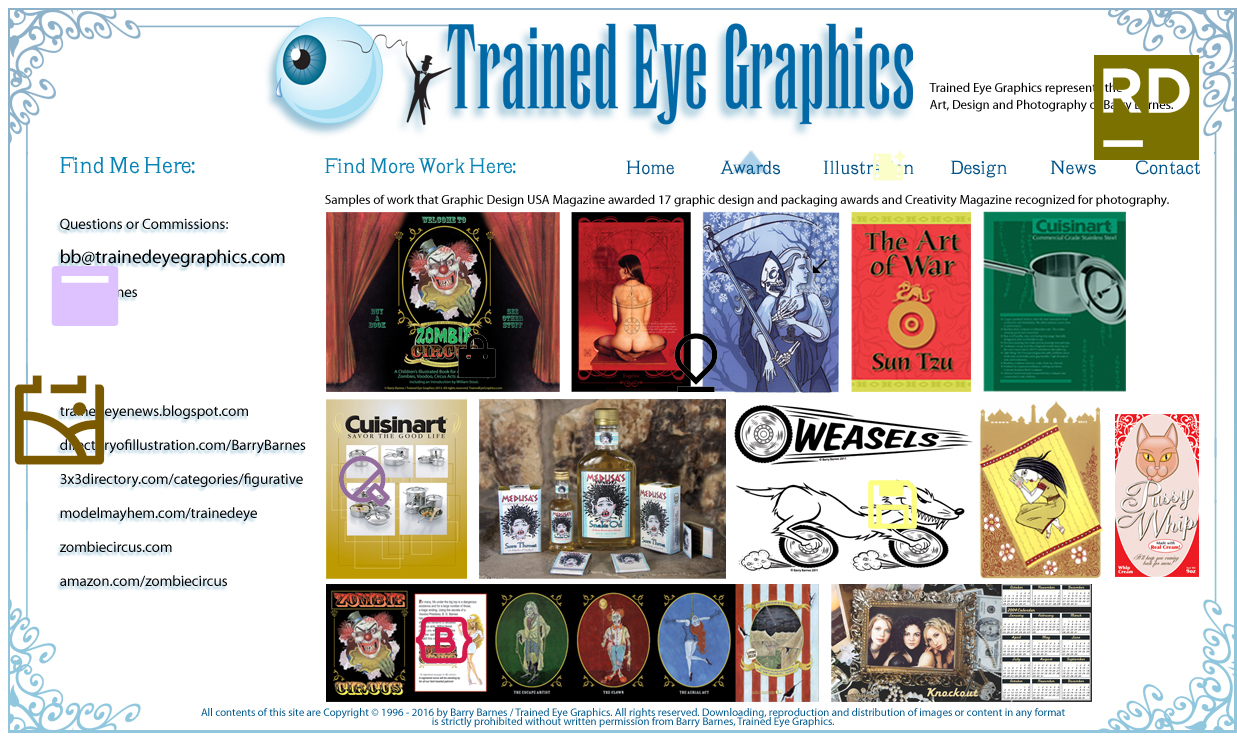 This screenshot has width=1237, height=749. What do you see at coordinates (363, 480) in the screenshot?
I see `access ping pong or table tennis game` at bounding box center [363, 480].